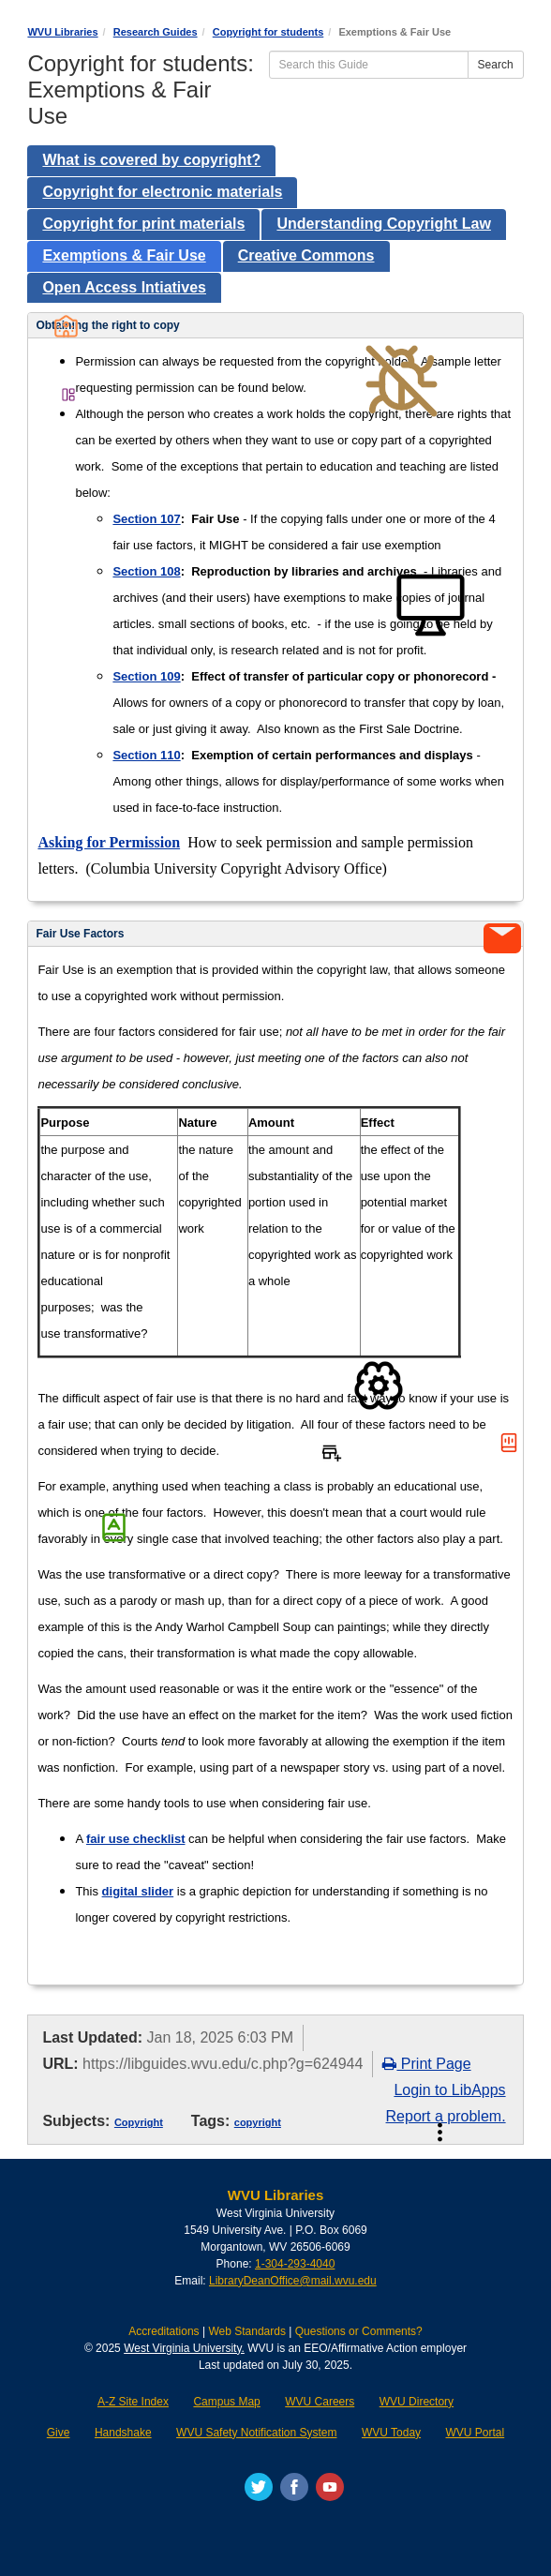  Describe the element at coordinates (401, 381) in the screenshot. I see `disable bug tracking or error reporting` at that location.